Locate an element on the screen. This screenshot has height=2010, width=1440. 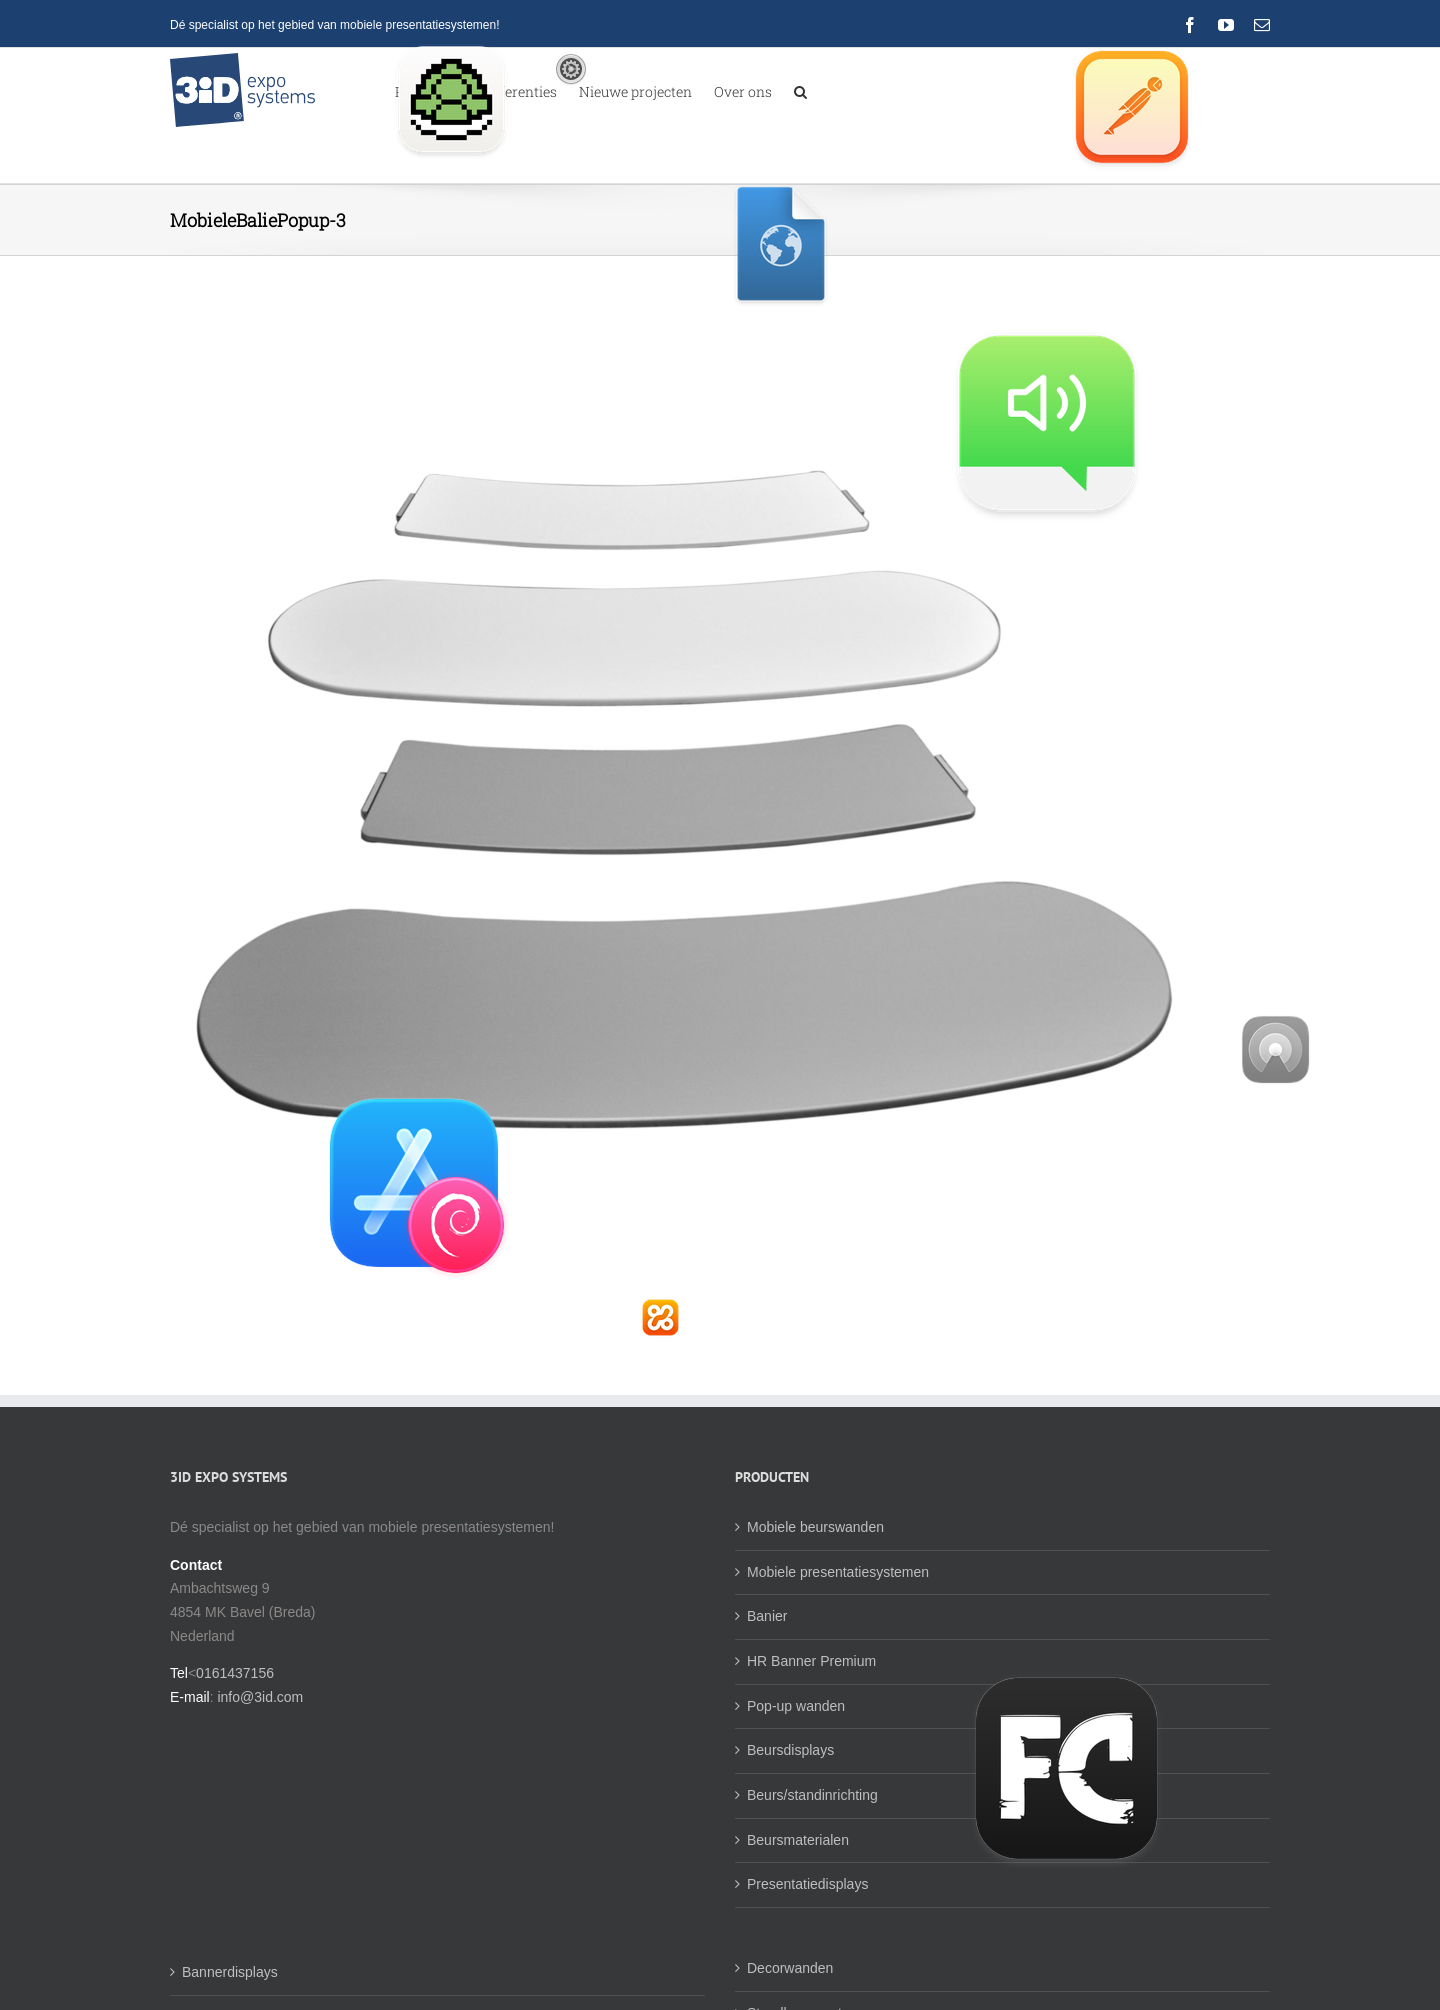
open kmouth text-to-speech application is located at coordinates (1047, 423).